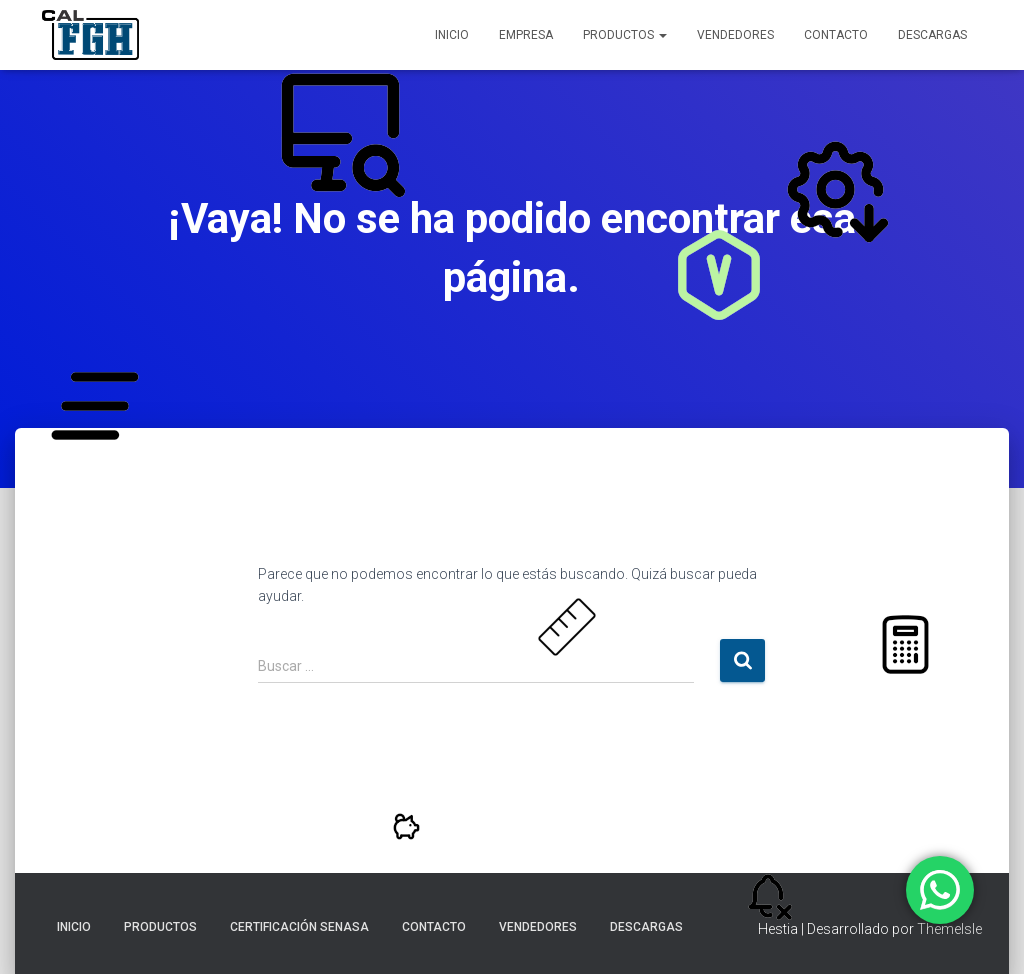 The width and height of the screenshot is (1024, 974). Describe the element at coordinates (905, 644) in the screenshot. I see `open the calculator app` at that location.